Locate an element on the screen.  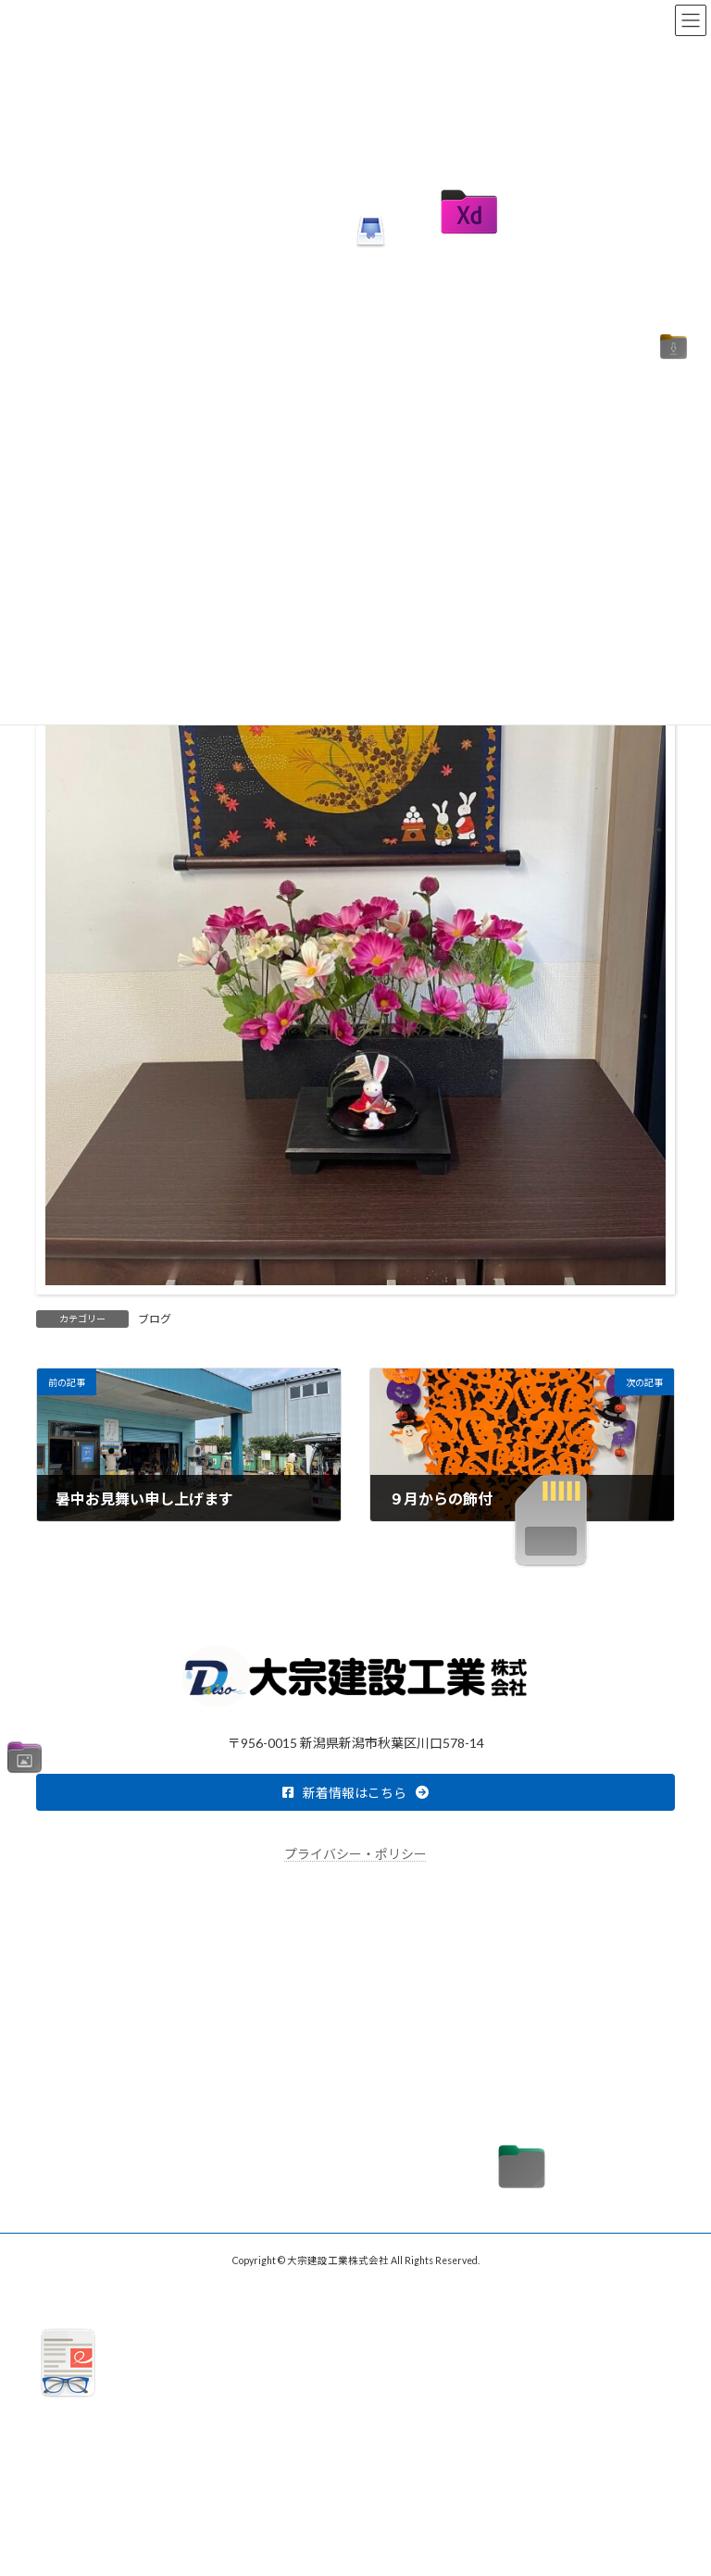
access your email inbox is located at coordinates (370, 231).